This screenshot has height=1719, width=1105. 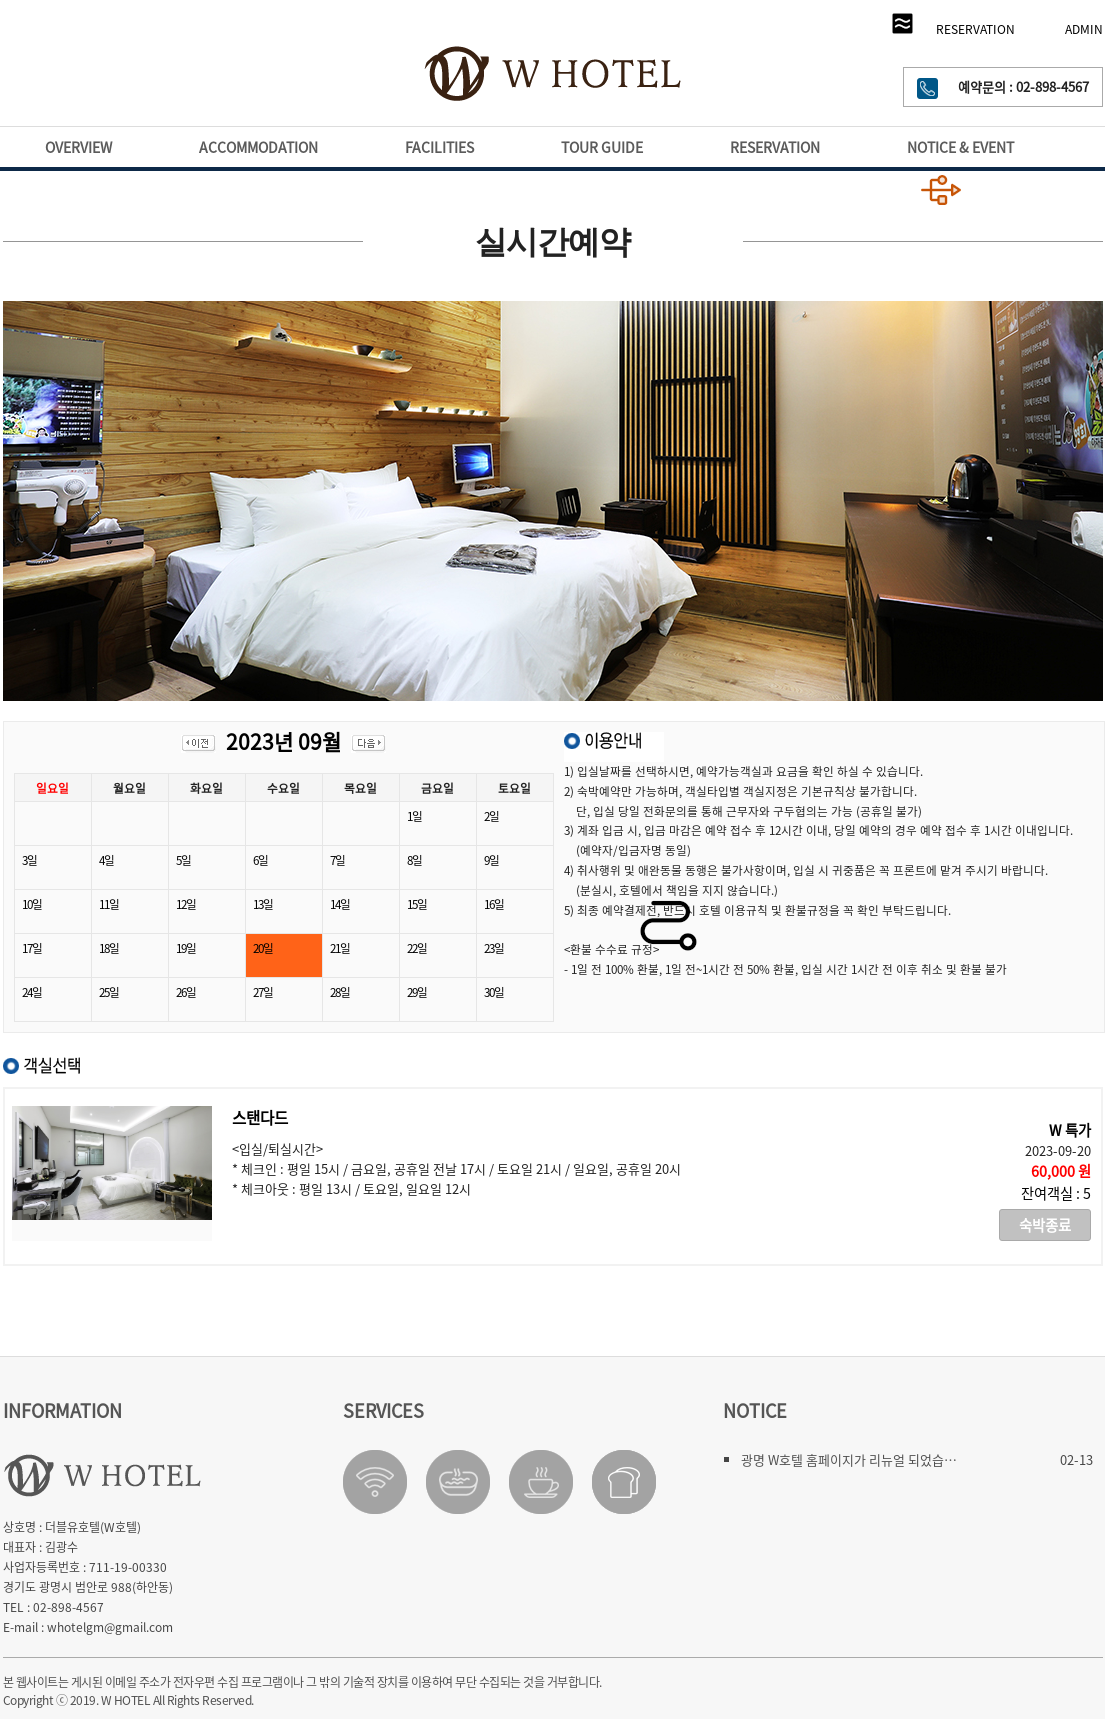 I want to click on connect a USB device, so click(x=941, y=190).